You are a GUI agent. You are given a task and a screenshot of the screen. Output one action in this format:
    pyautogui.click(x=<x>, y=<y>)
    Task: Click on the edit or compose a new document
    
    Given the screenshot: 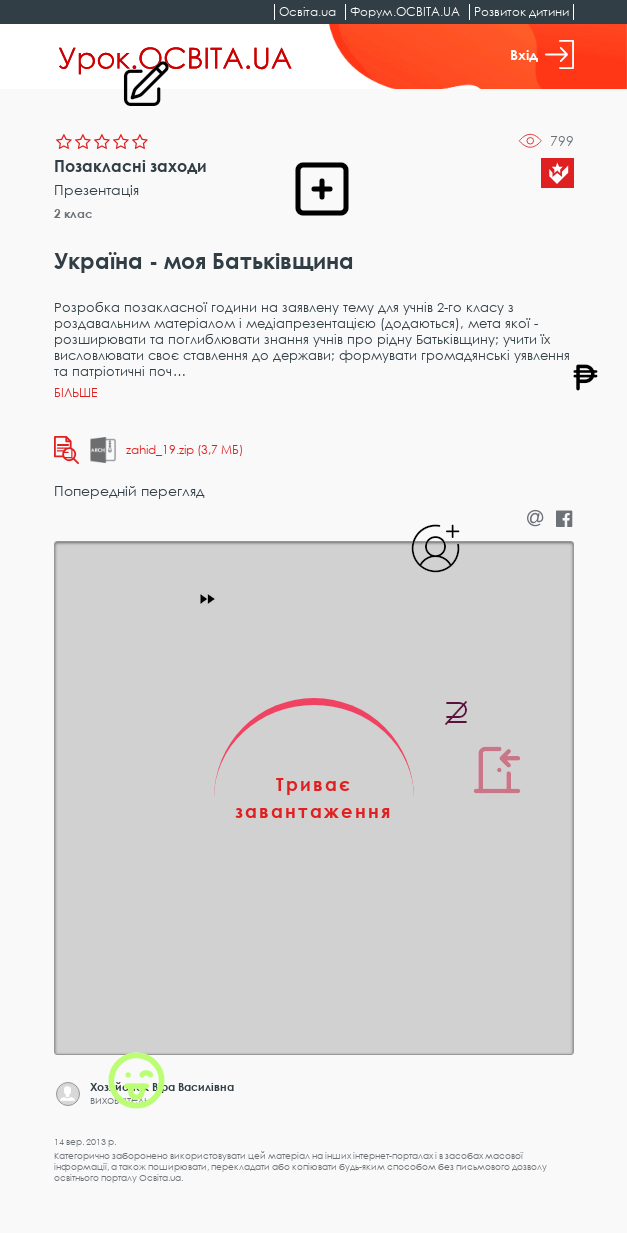 What is the action you would take?
    pyautogui.click(x=145, y=84)
    